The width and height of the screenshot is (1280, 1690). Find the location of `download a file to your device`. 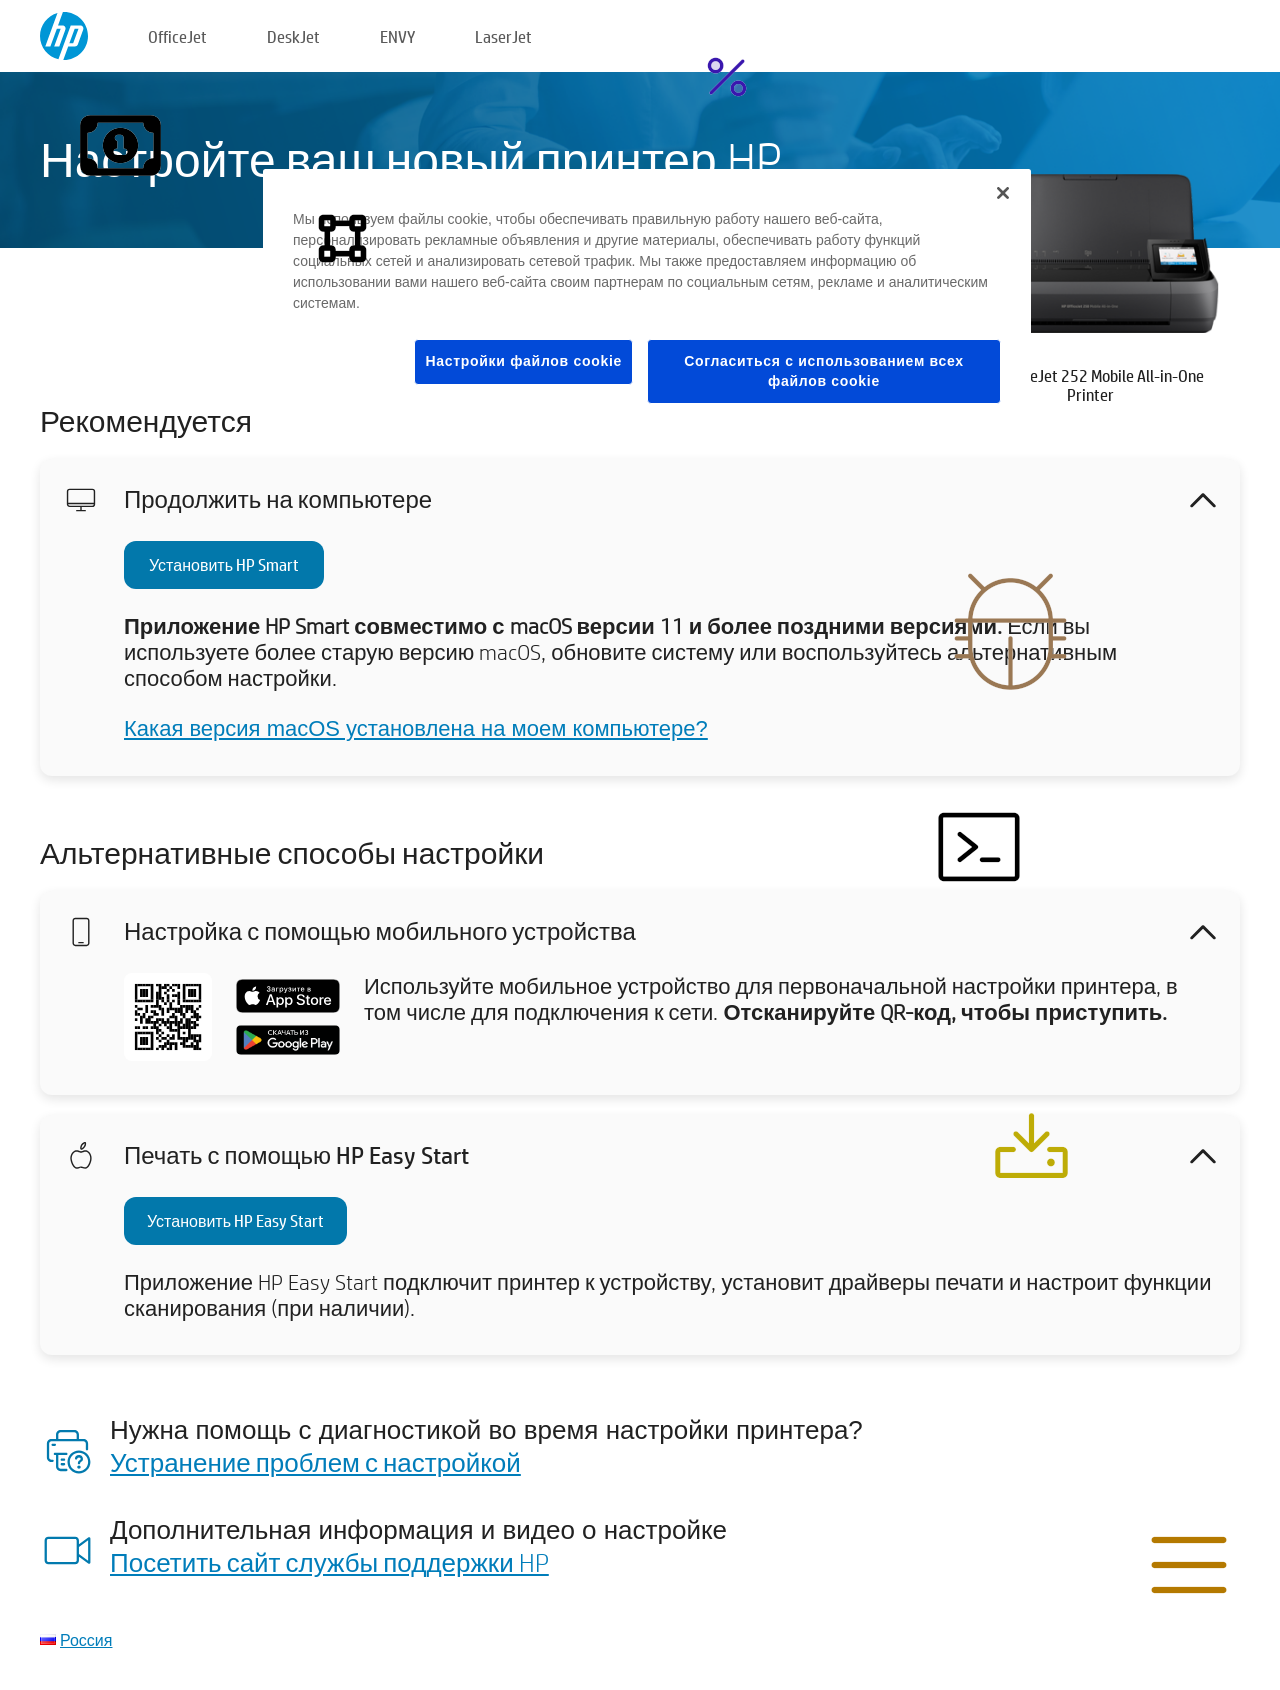

download a file to your device is located at coordinates (1031, 1149).